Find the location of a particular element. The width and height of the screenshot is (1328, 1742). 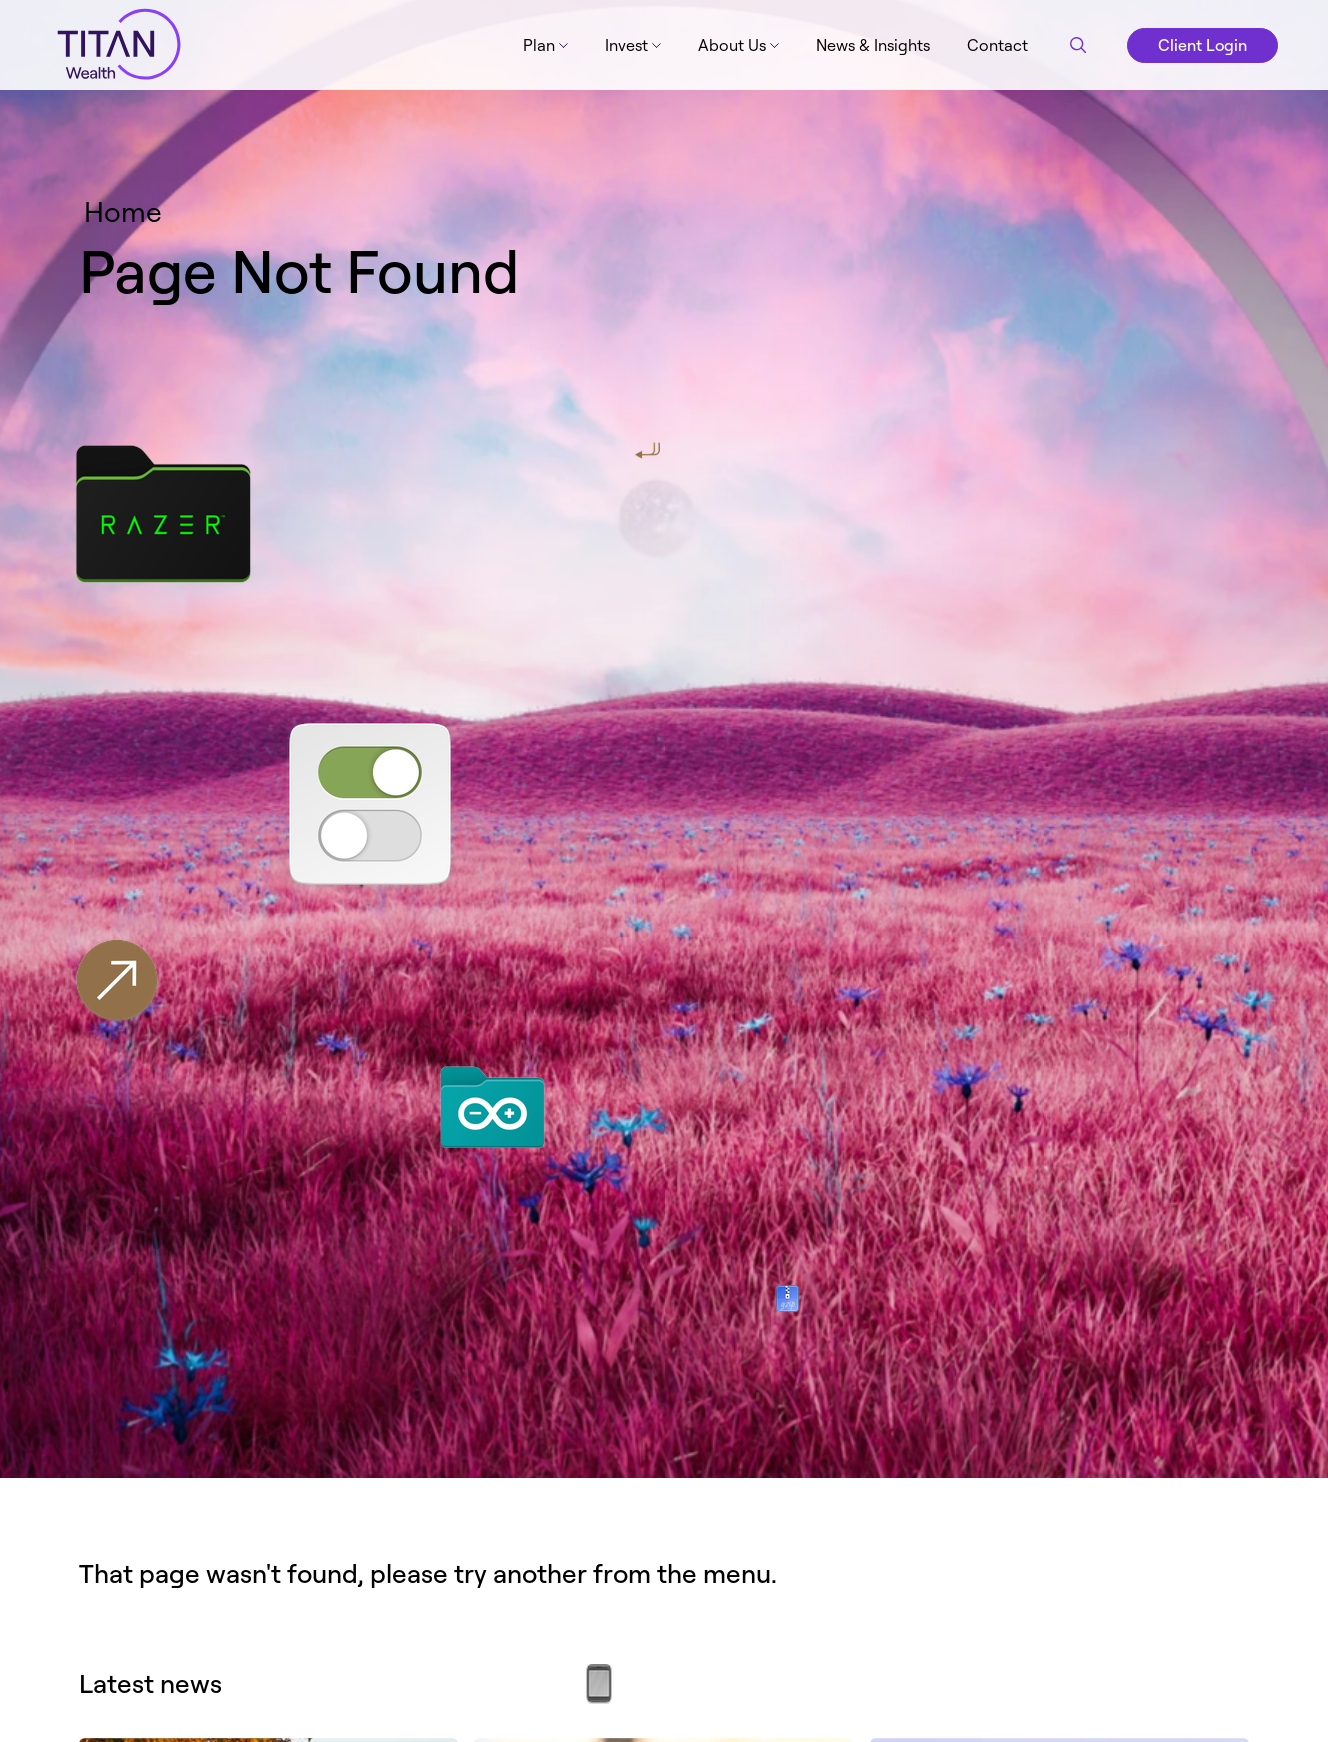

access phone or dialer settings is located at coordinates (599, 1684).